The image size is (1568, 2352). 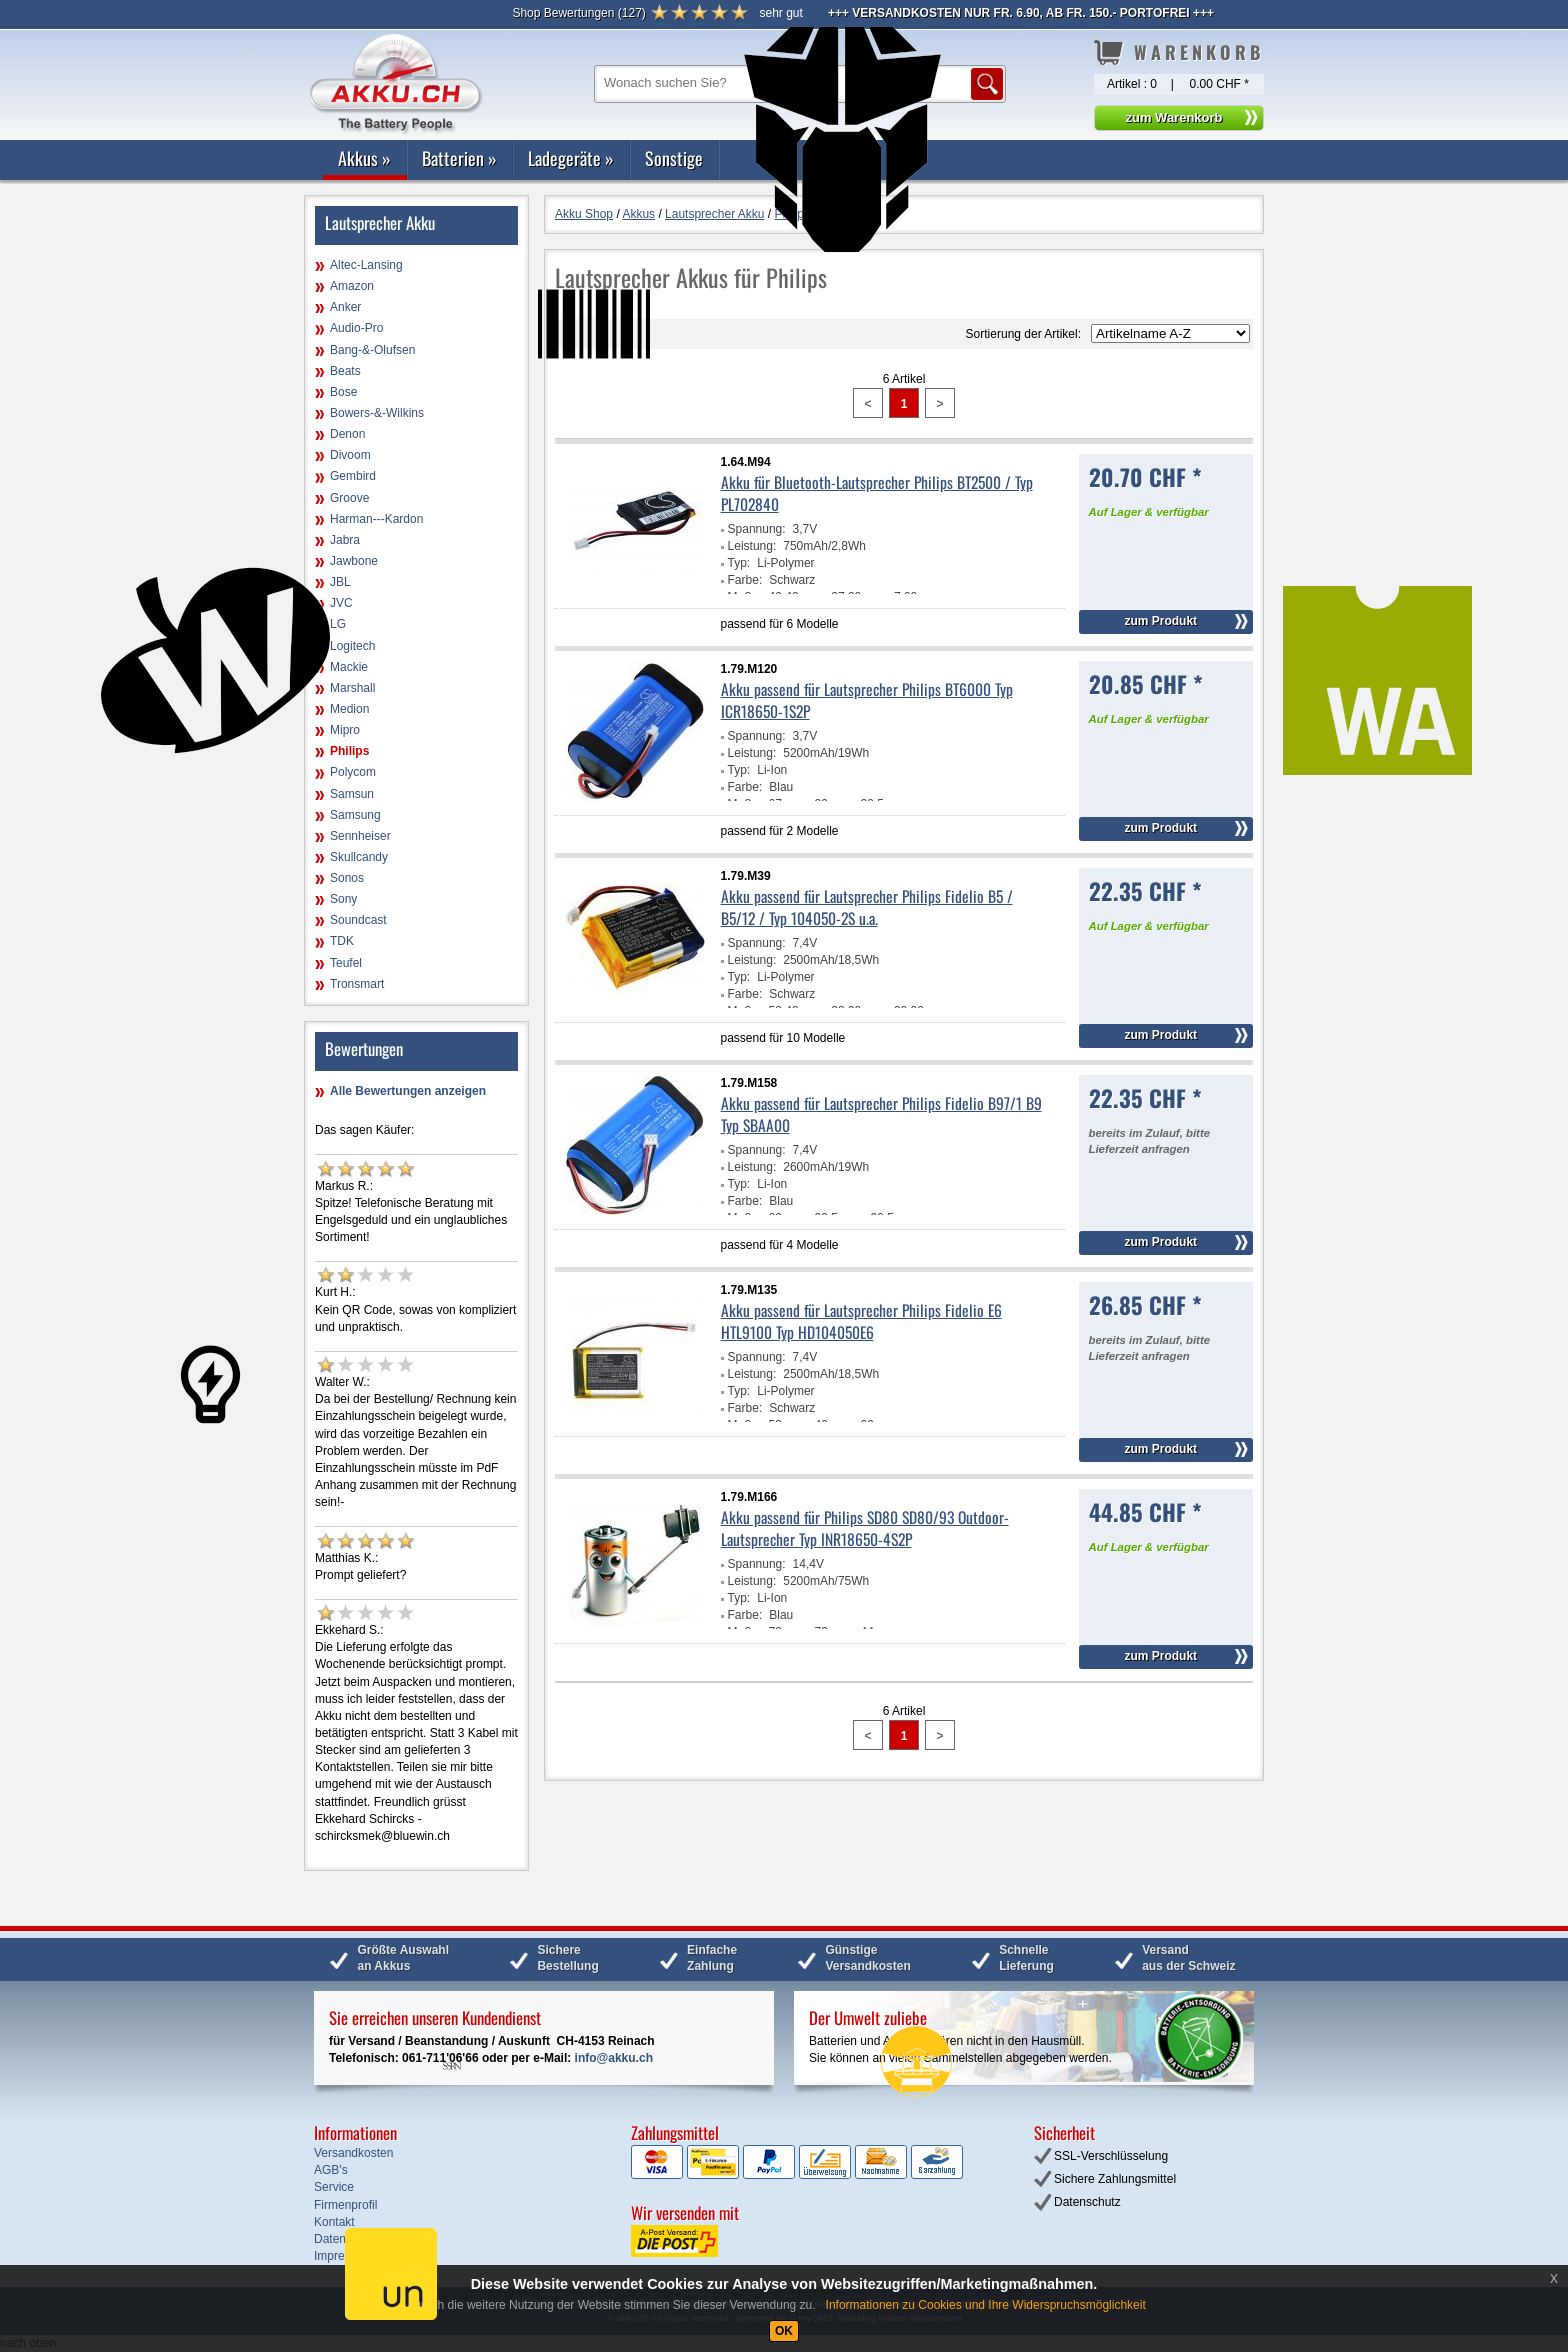 I want to click on link to Wikidata knowledge base, so click(x=594, y=324).